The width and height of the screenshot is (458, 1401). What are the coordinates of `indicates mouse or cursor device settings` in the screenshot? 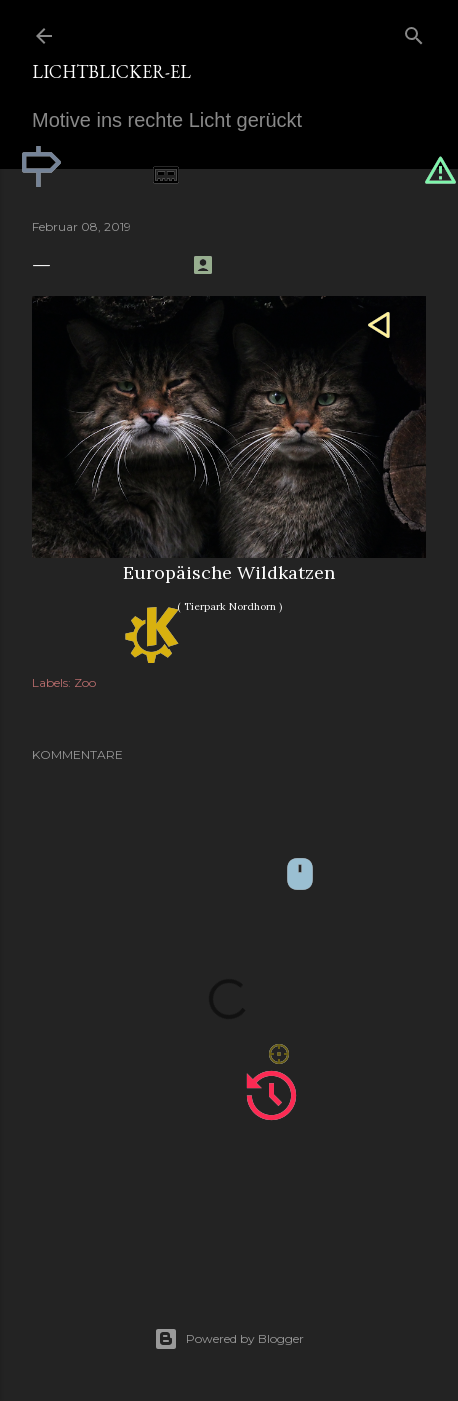 It's located at (300, 874).